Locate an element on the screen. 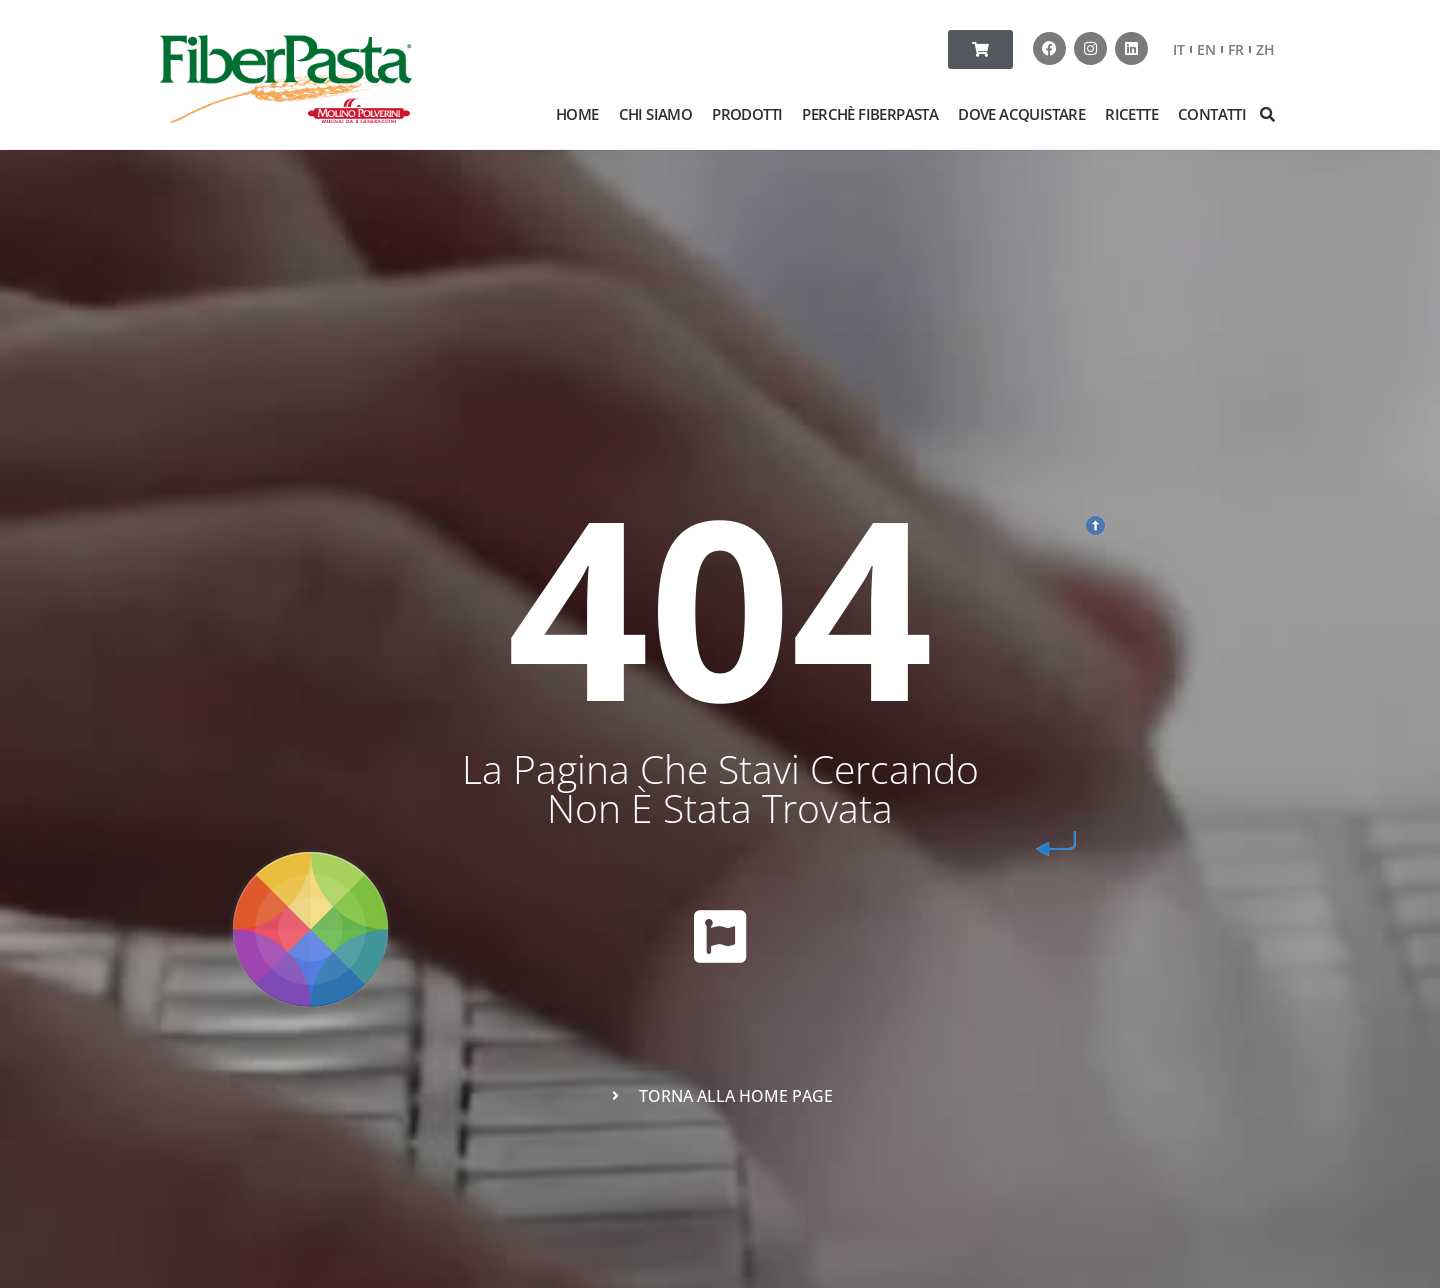  indicates a version control update is available is located at coordinates (1095, 525).